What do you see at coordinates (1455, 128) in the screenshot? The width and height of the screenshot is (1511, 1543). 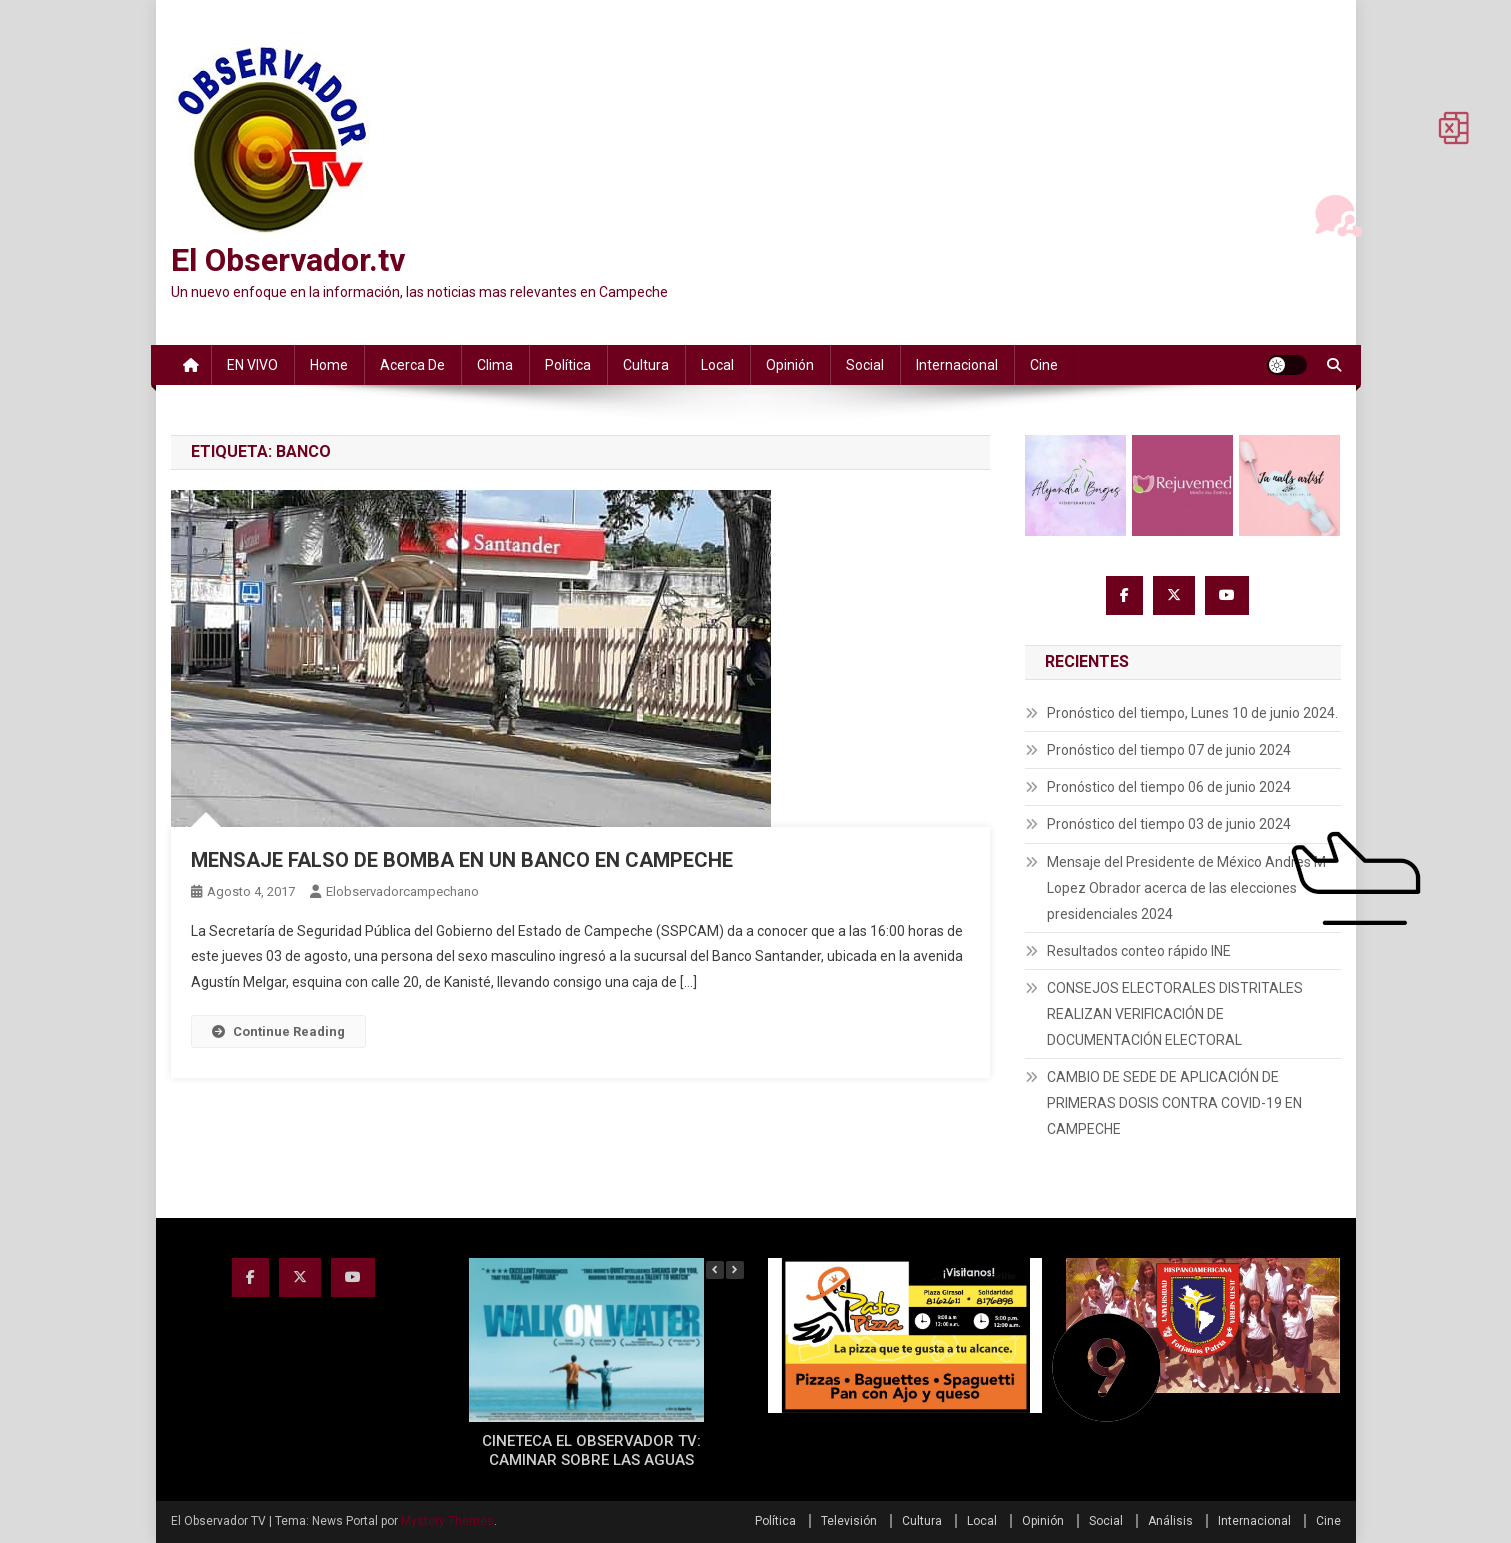 I see `open microsoft excel` at bounding box center [1455, 128].